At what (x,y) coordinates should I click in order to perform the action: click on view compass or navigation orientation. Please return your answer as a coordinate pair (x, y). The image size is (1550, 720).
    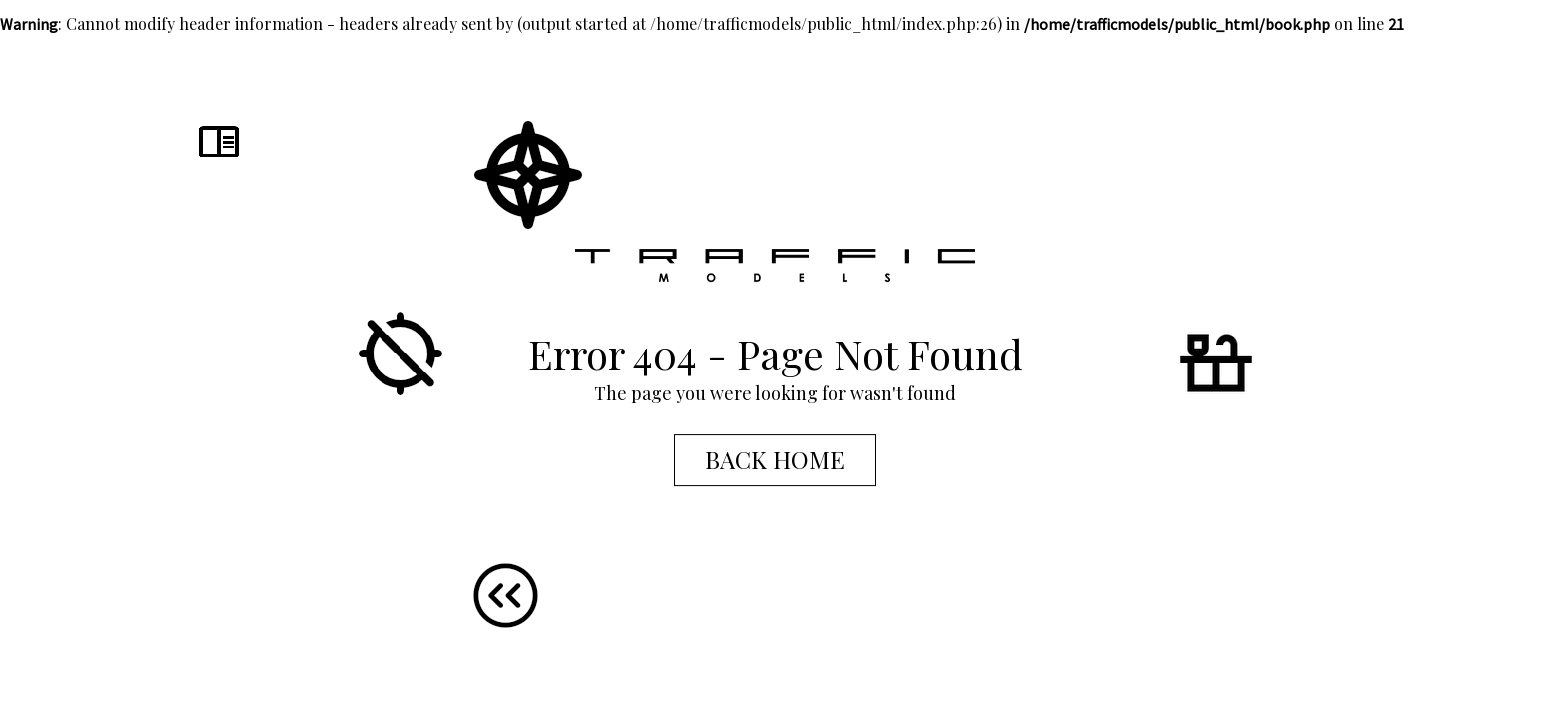
    Looking at the image, I should click on (528, 175).